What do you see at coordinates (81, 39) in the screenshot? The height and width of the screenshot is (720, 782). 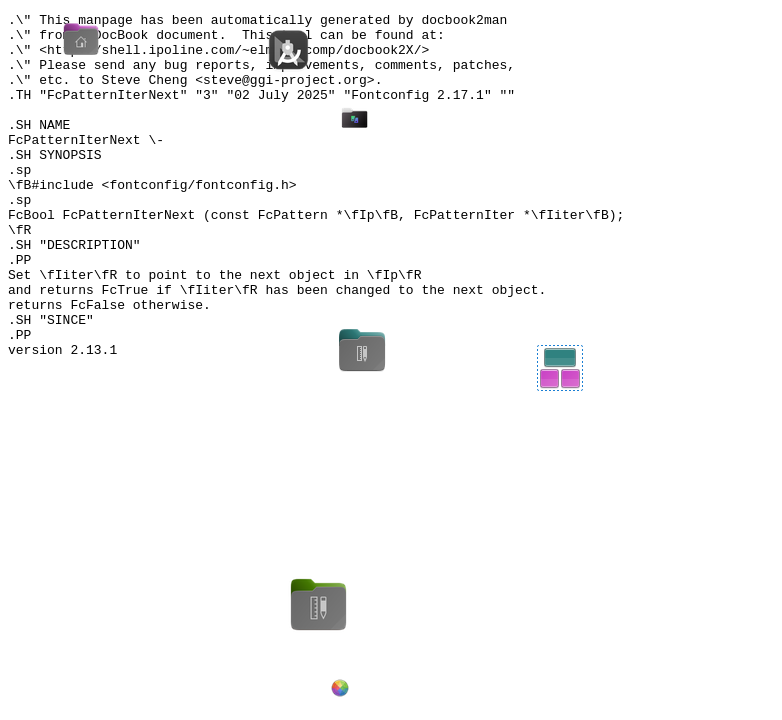 I see `access your home folder` at bounding box center [81, 39].